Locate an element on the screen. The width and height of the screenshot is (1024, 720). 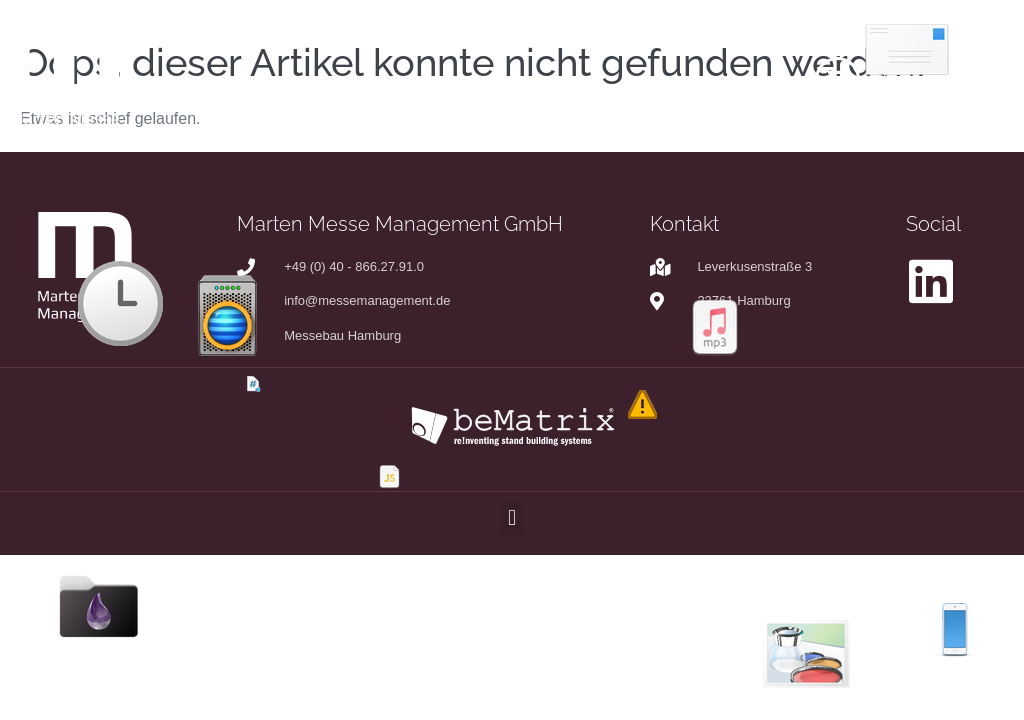
folder containing elixir programming language projects is located at coordinates (98, 608).